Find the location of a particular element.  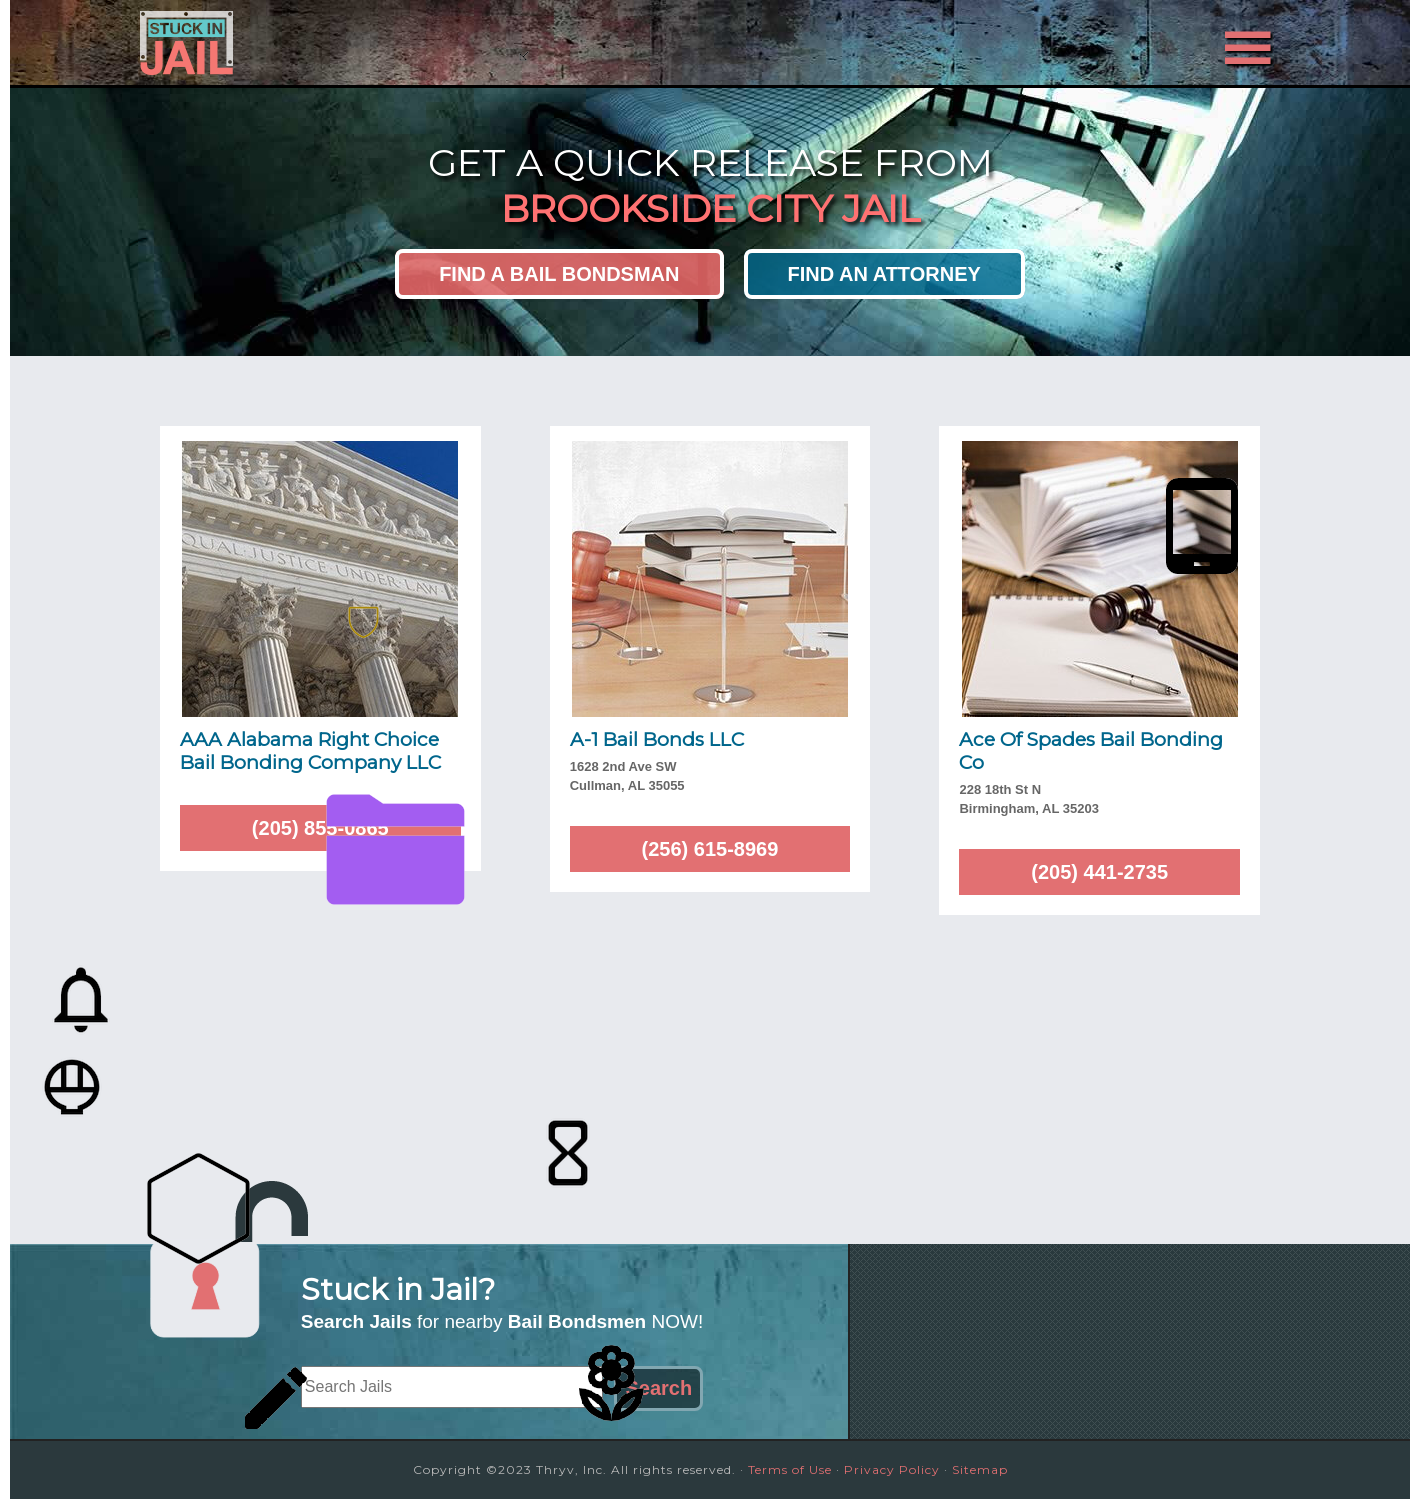

view your notifications is located at coordinates (81, 999).